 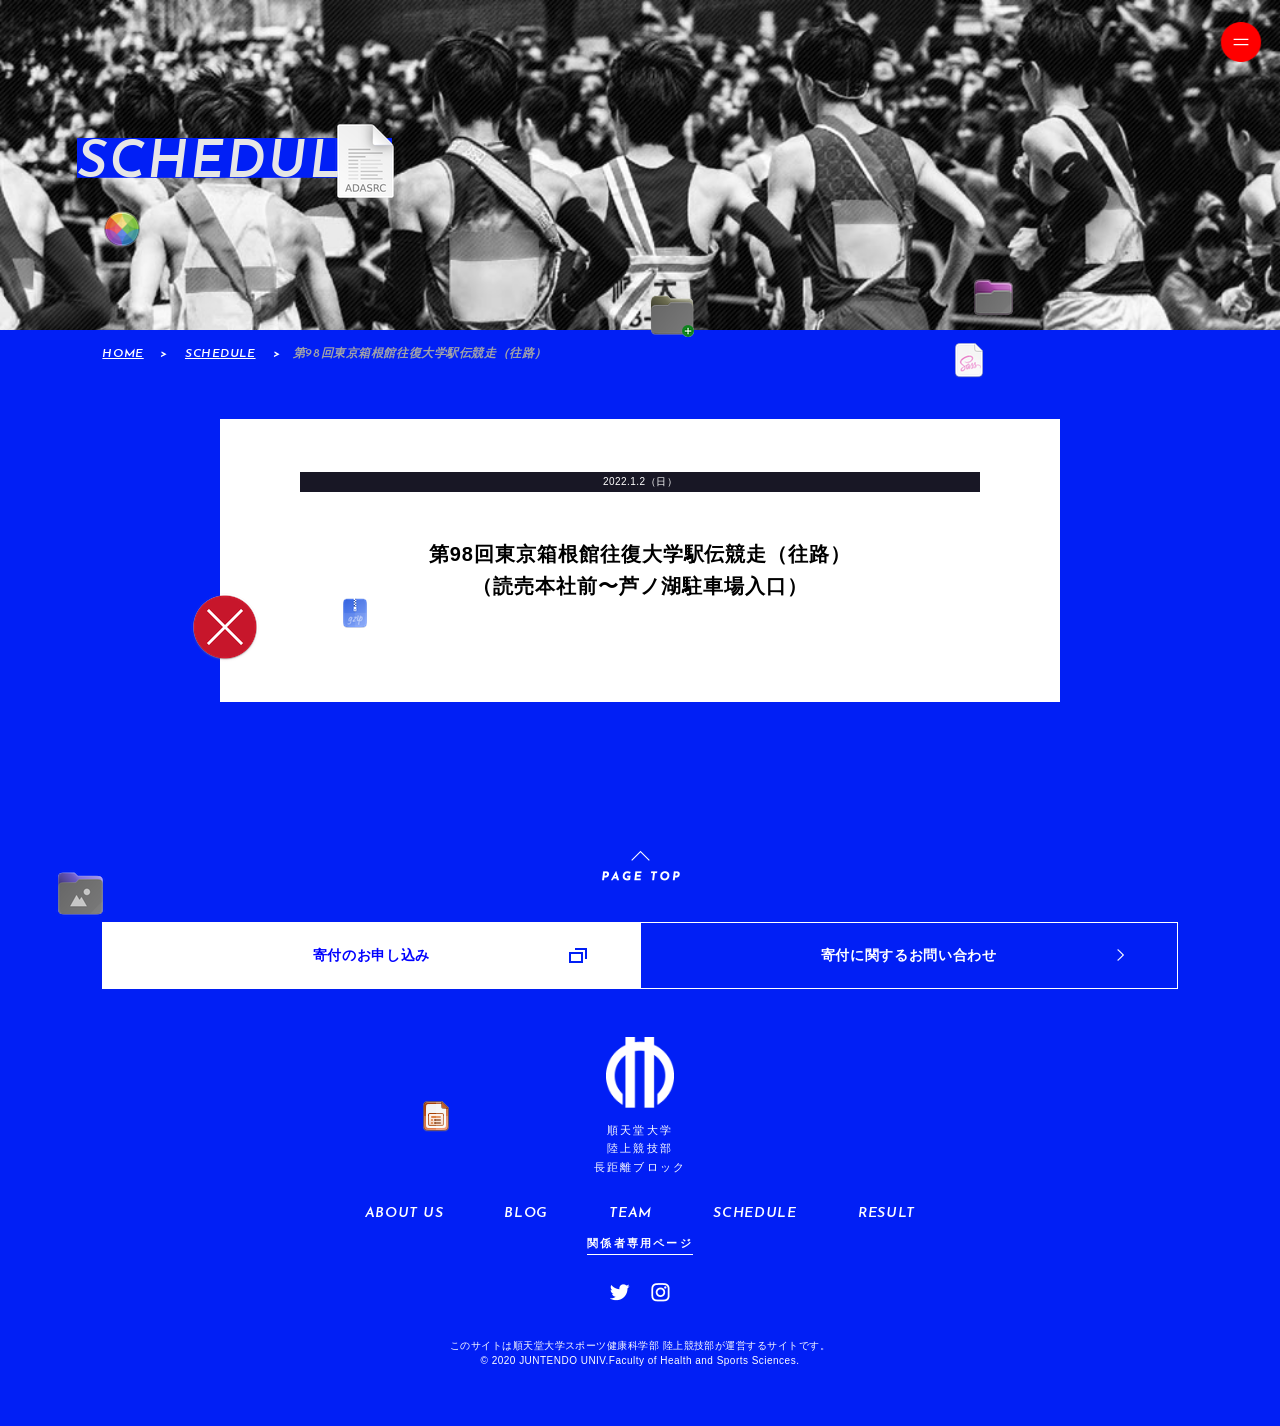 I want to click on indicates a sync error with a shared file or folder, so click(x=225, y=627).